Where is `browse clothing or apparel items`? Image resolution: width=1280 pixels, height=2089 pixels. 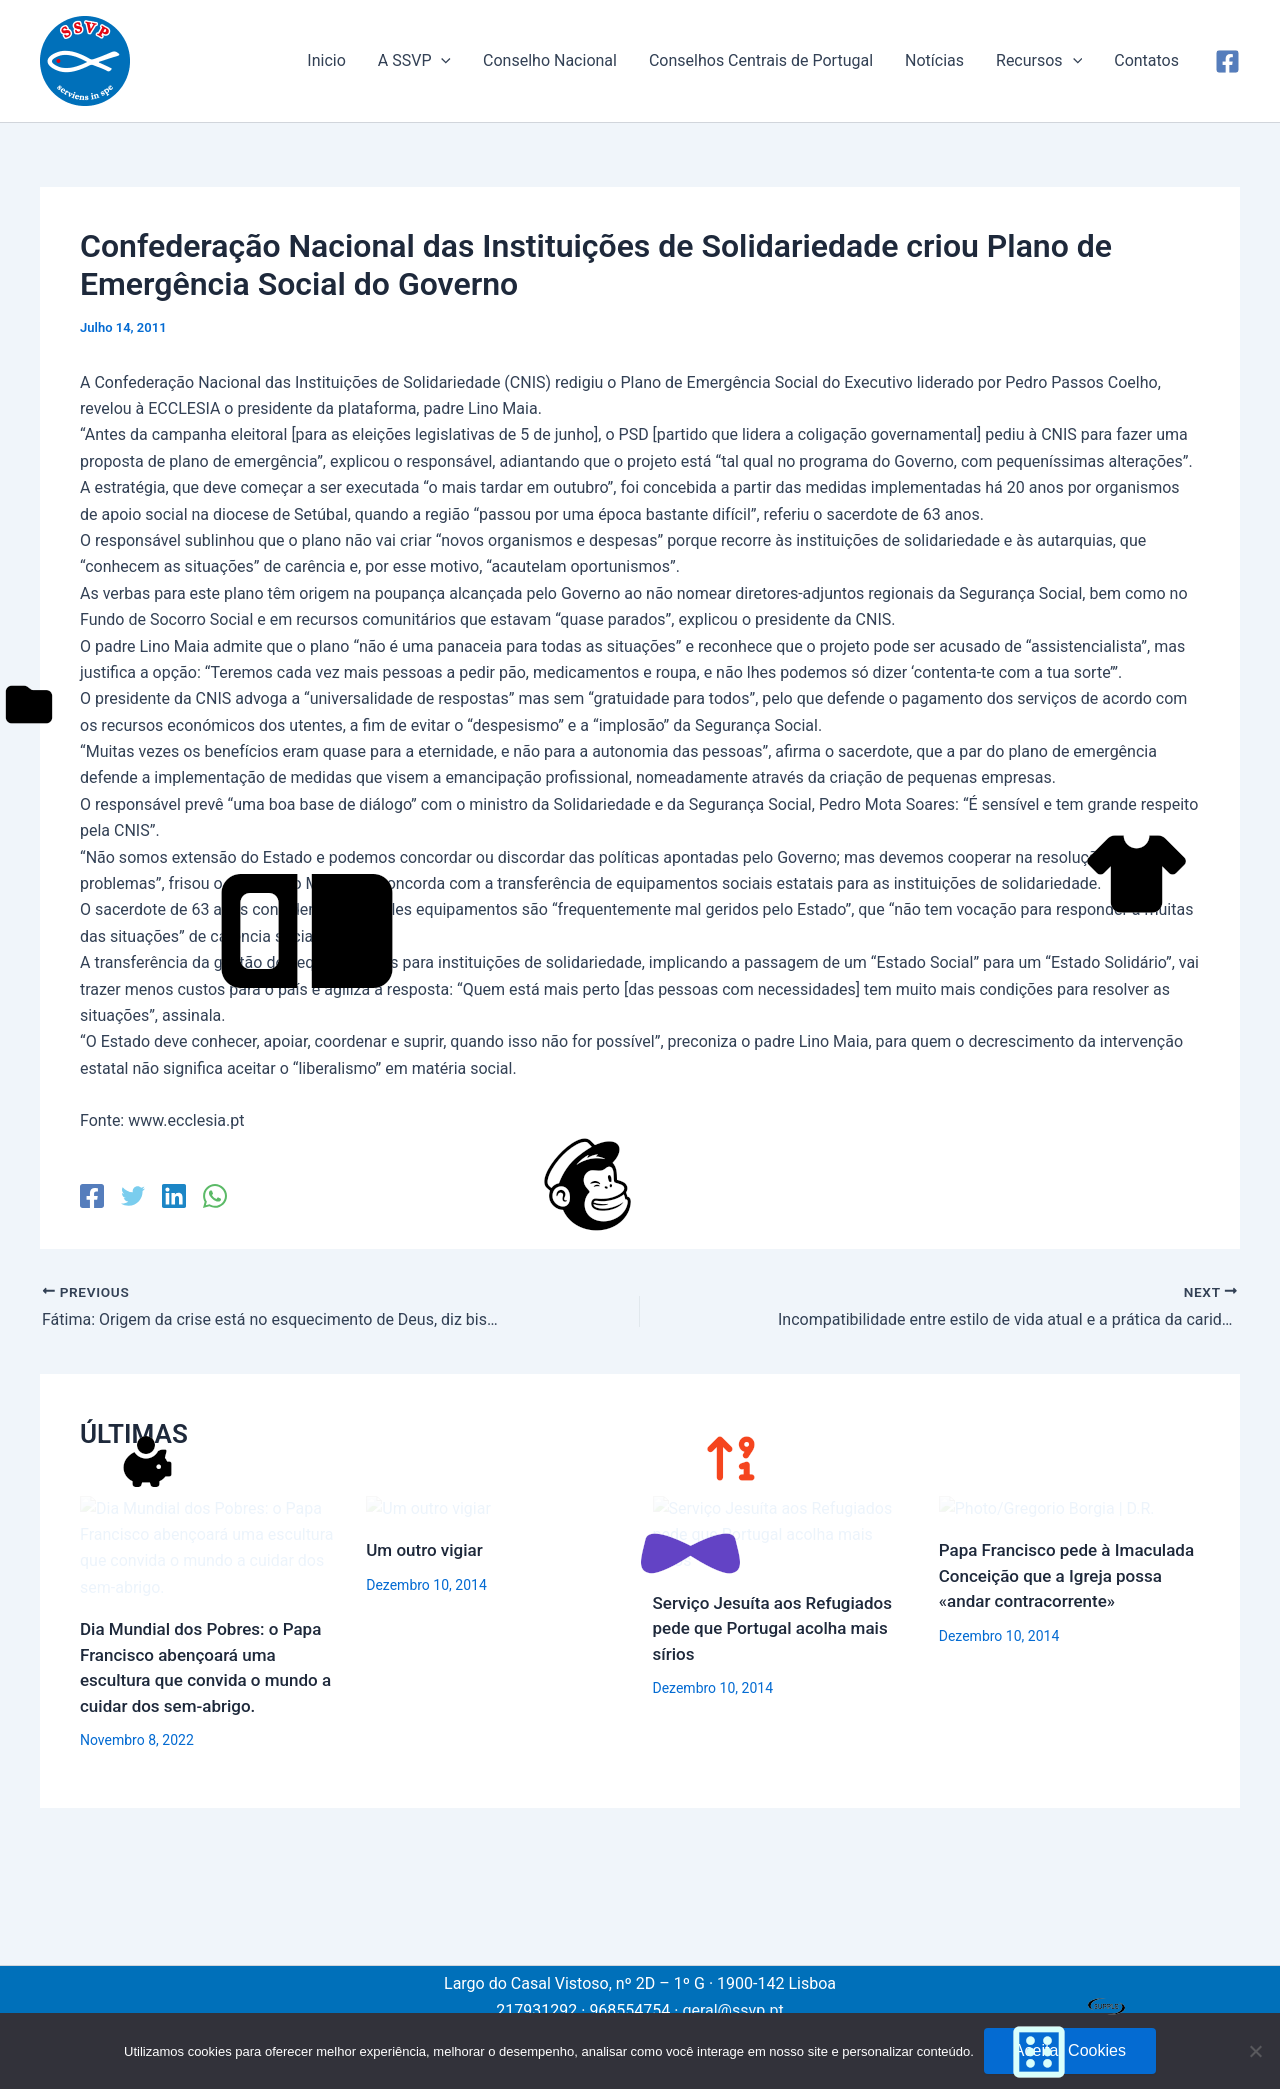
browse clothing or apparel items is located at coordinates (1136, 871).